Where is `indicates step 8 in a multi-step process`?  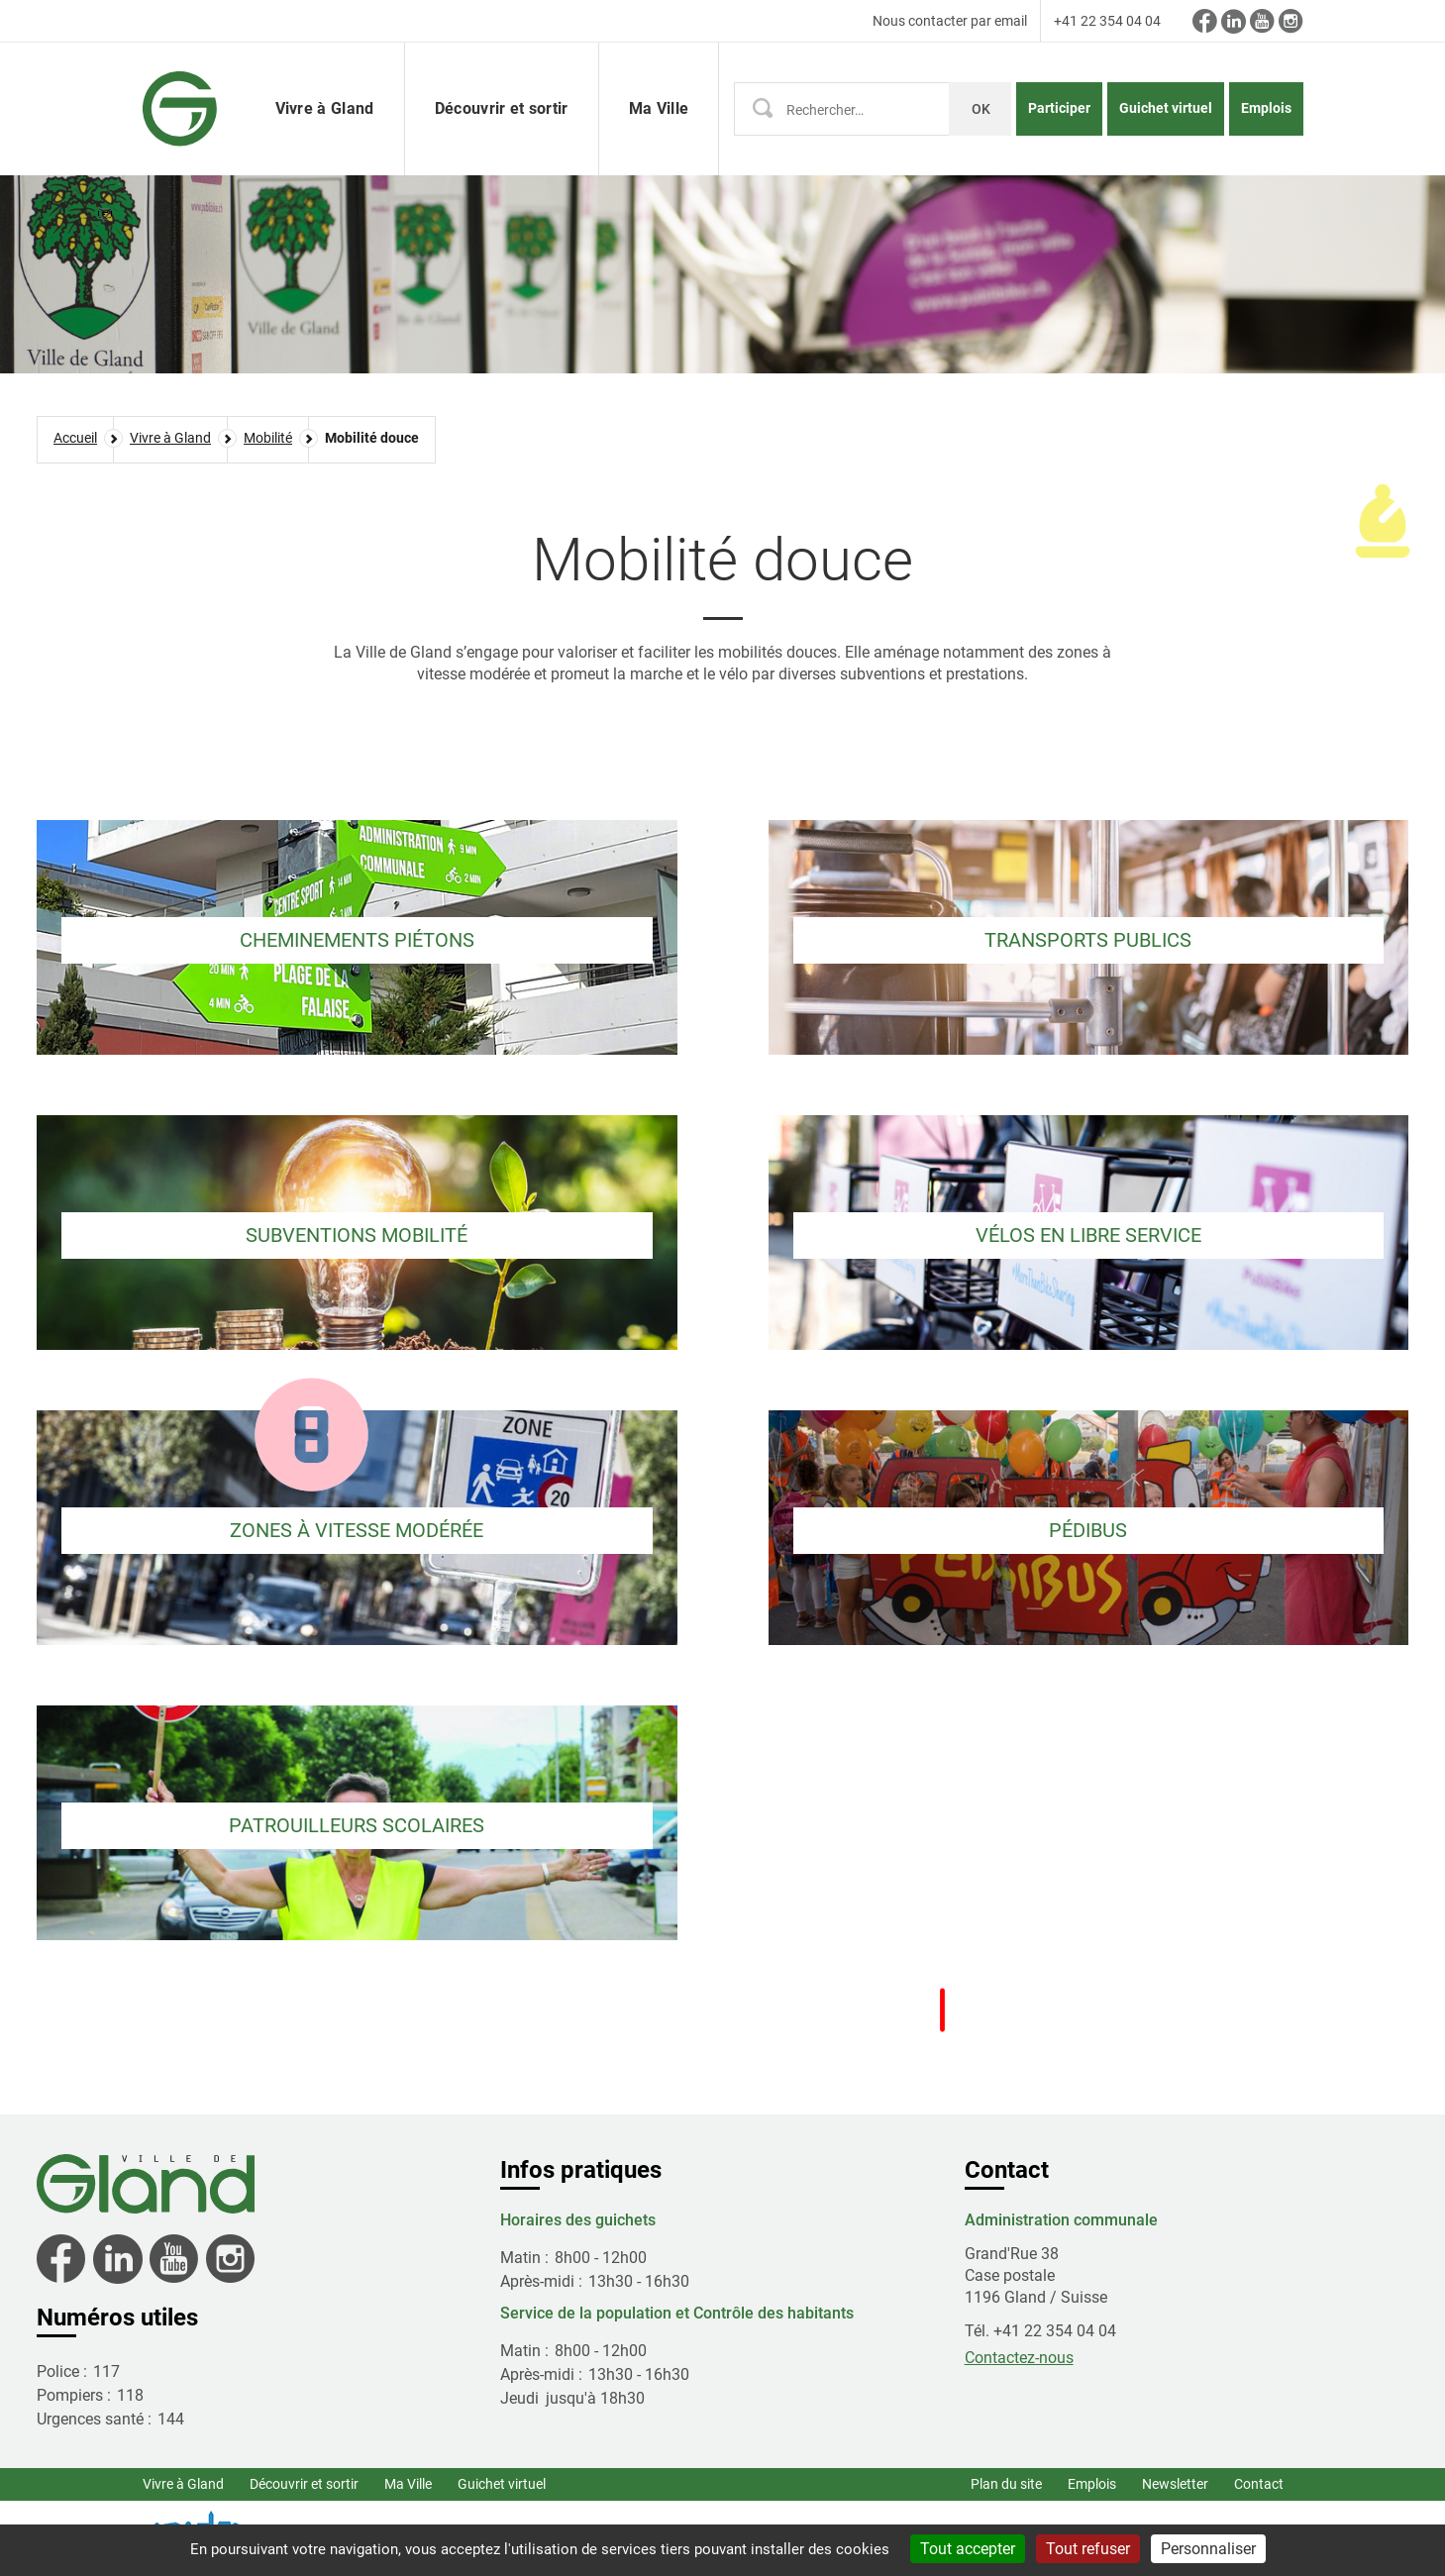
indicates step 8 in a multi-step process is located at coordinates (311, 1434).